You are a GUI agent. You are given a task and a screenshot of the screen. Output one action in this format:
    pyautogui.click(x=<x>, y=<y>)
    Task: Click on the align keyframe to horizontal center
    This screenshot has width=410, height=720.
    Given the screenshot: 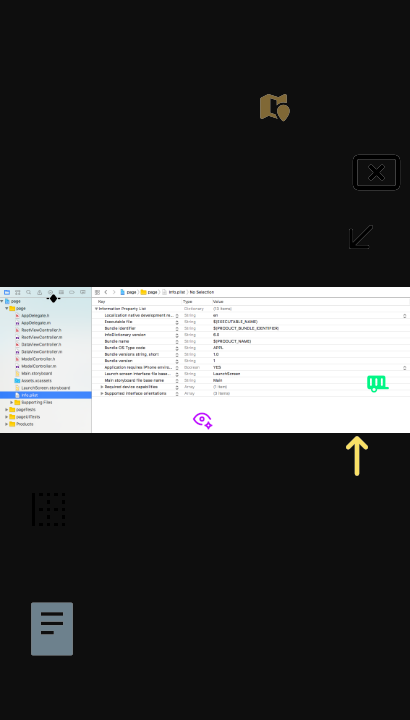 What is the action you would take?
    pyautogui.click(x=53, y=298)
    